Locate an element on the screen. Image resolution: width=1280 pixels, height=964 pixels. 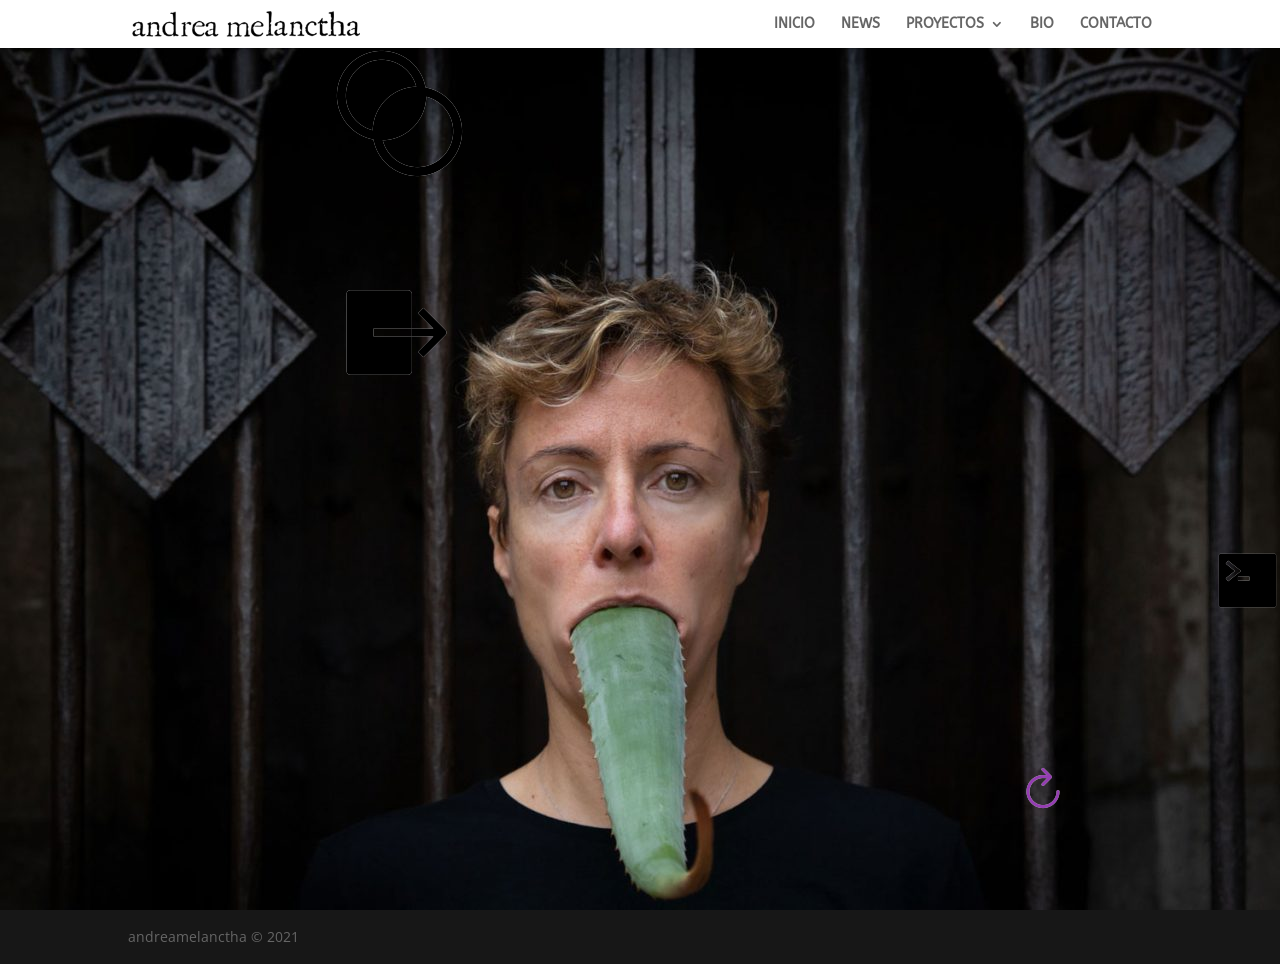
refresh or reload the current page is located at coordinates (1043, 788).